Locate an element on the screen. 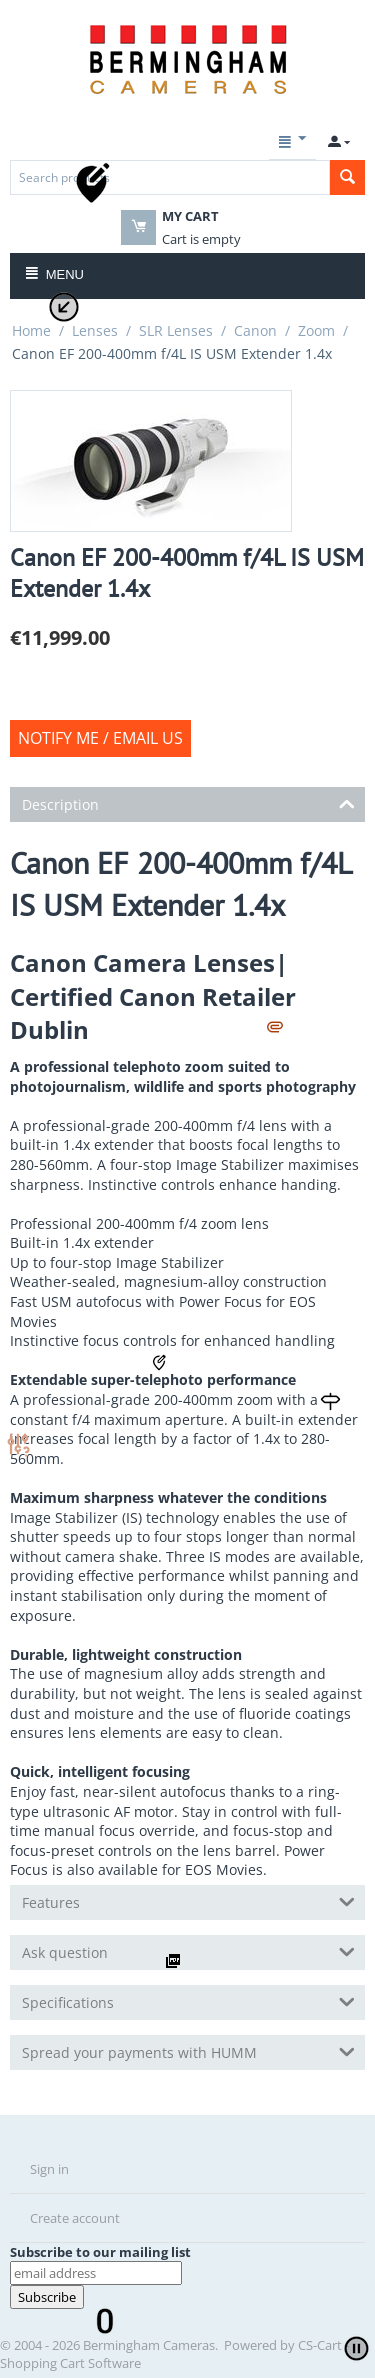 This screenshot has width=375, height=2378. attach a file to your message is located at coordinates (275, 1027).